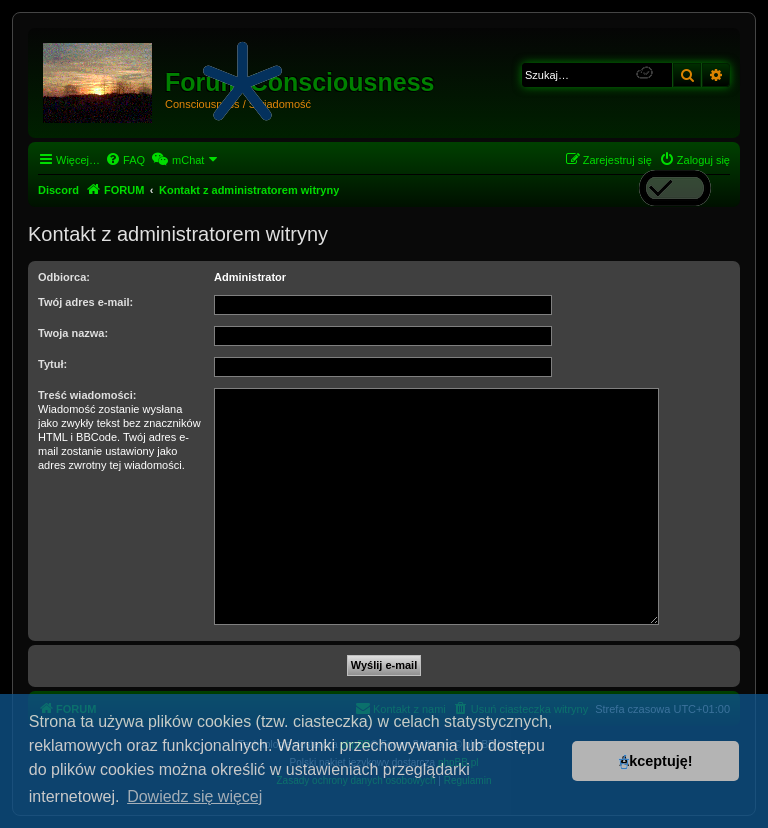  Describe the element at coordinates (242, 84) in the screenshot. I see `indicates a required field in a form` at that location.